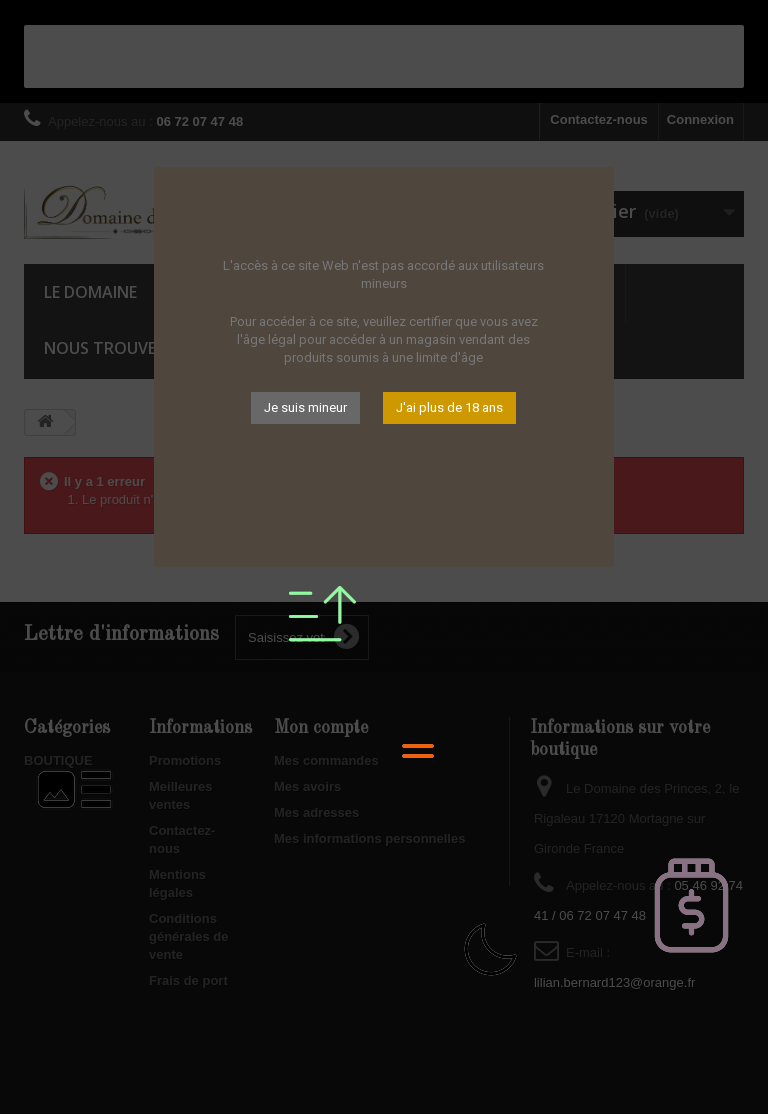 The height and width of the screenshot is (1114, 768). Describe the element at coordinates (74, 789) in the screenshot. I see `view article or media with thumbnail preview` at that location.